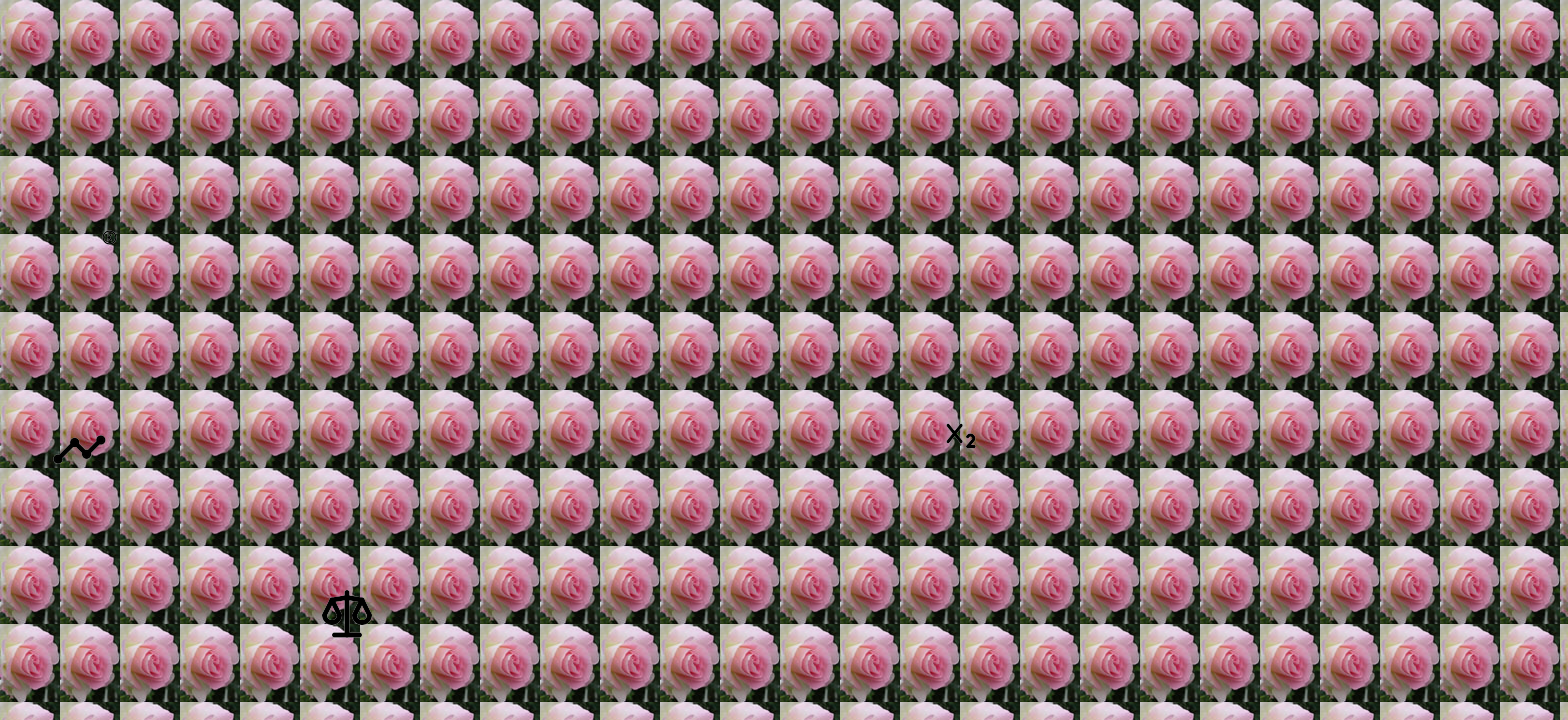  I want to click on view activity timeline or history, so click(79, 449).